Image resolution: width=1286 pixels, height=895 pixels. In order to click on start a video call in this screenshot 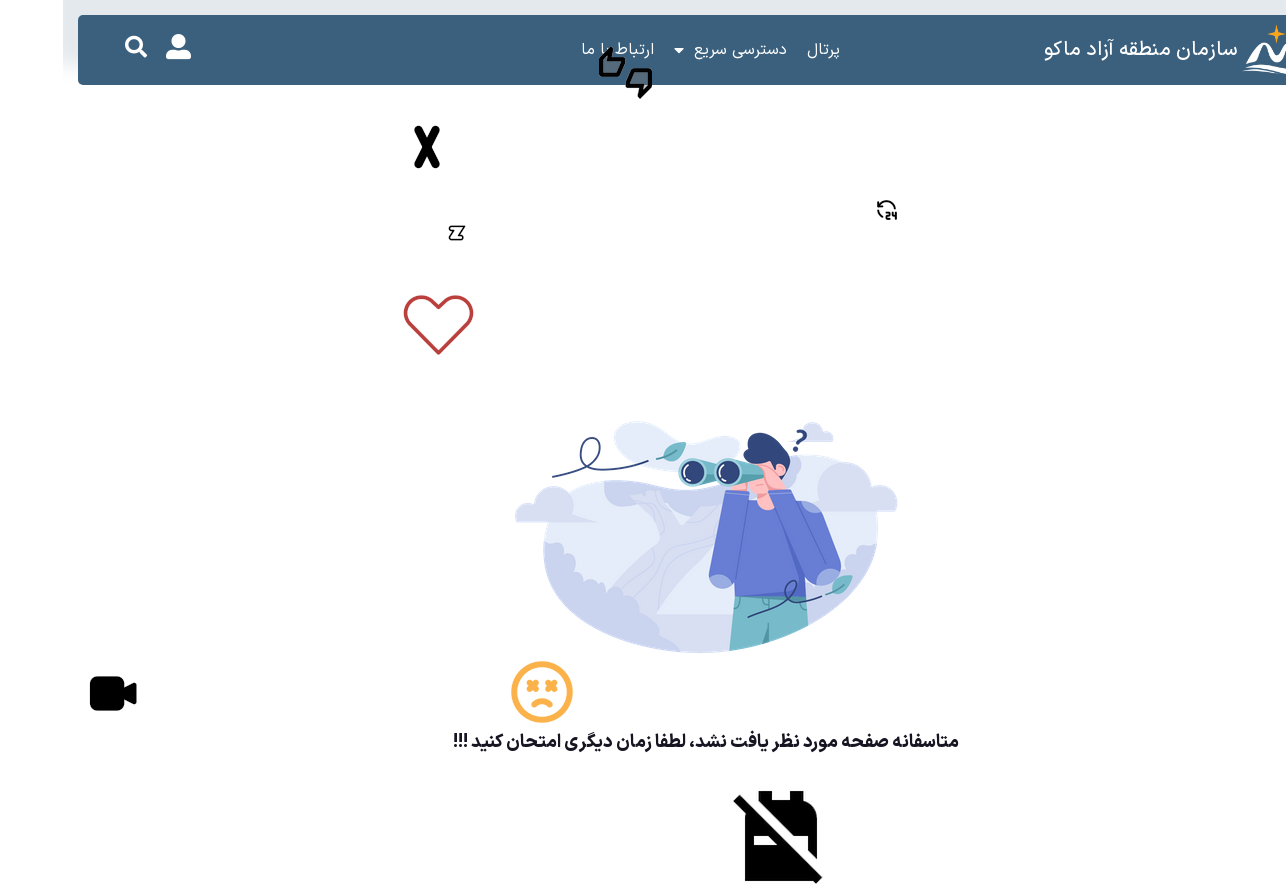, I will do `click(114, 693)`.